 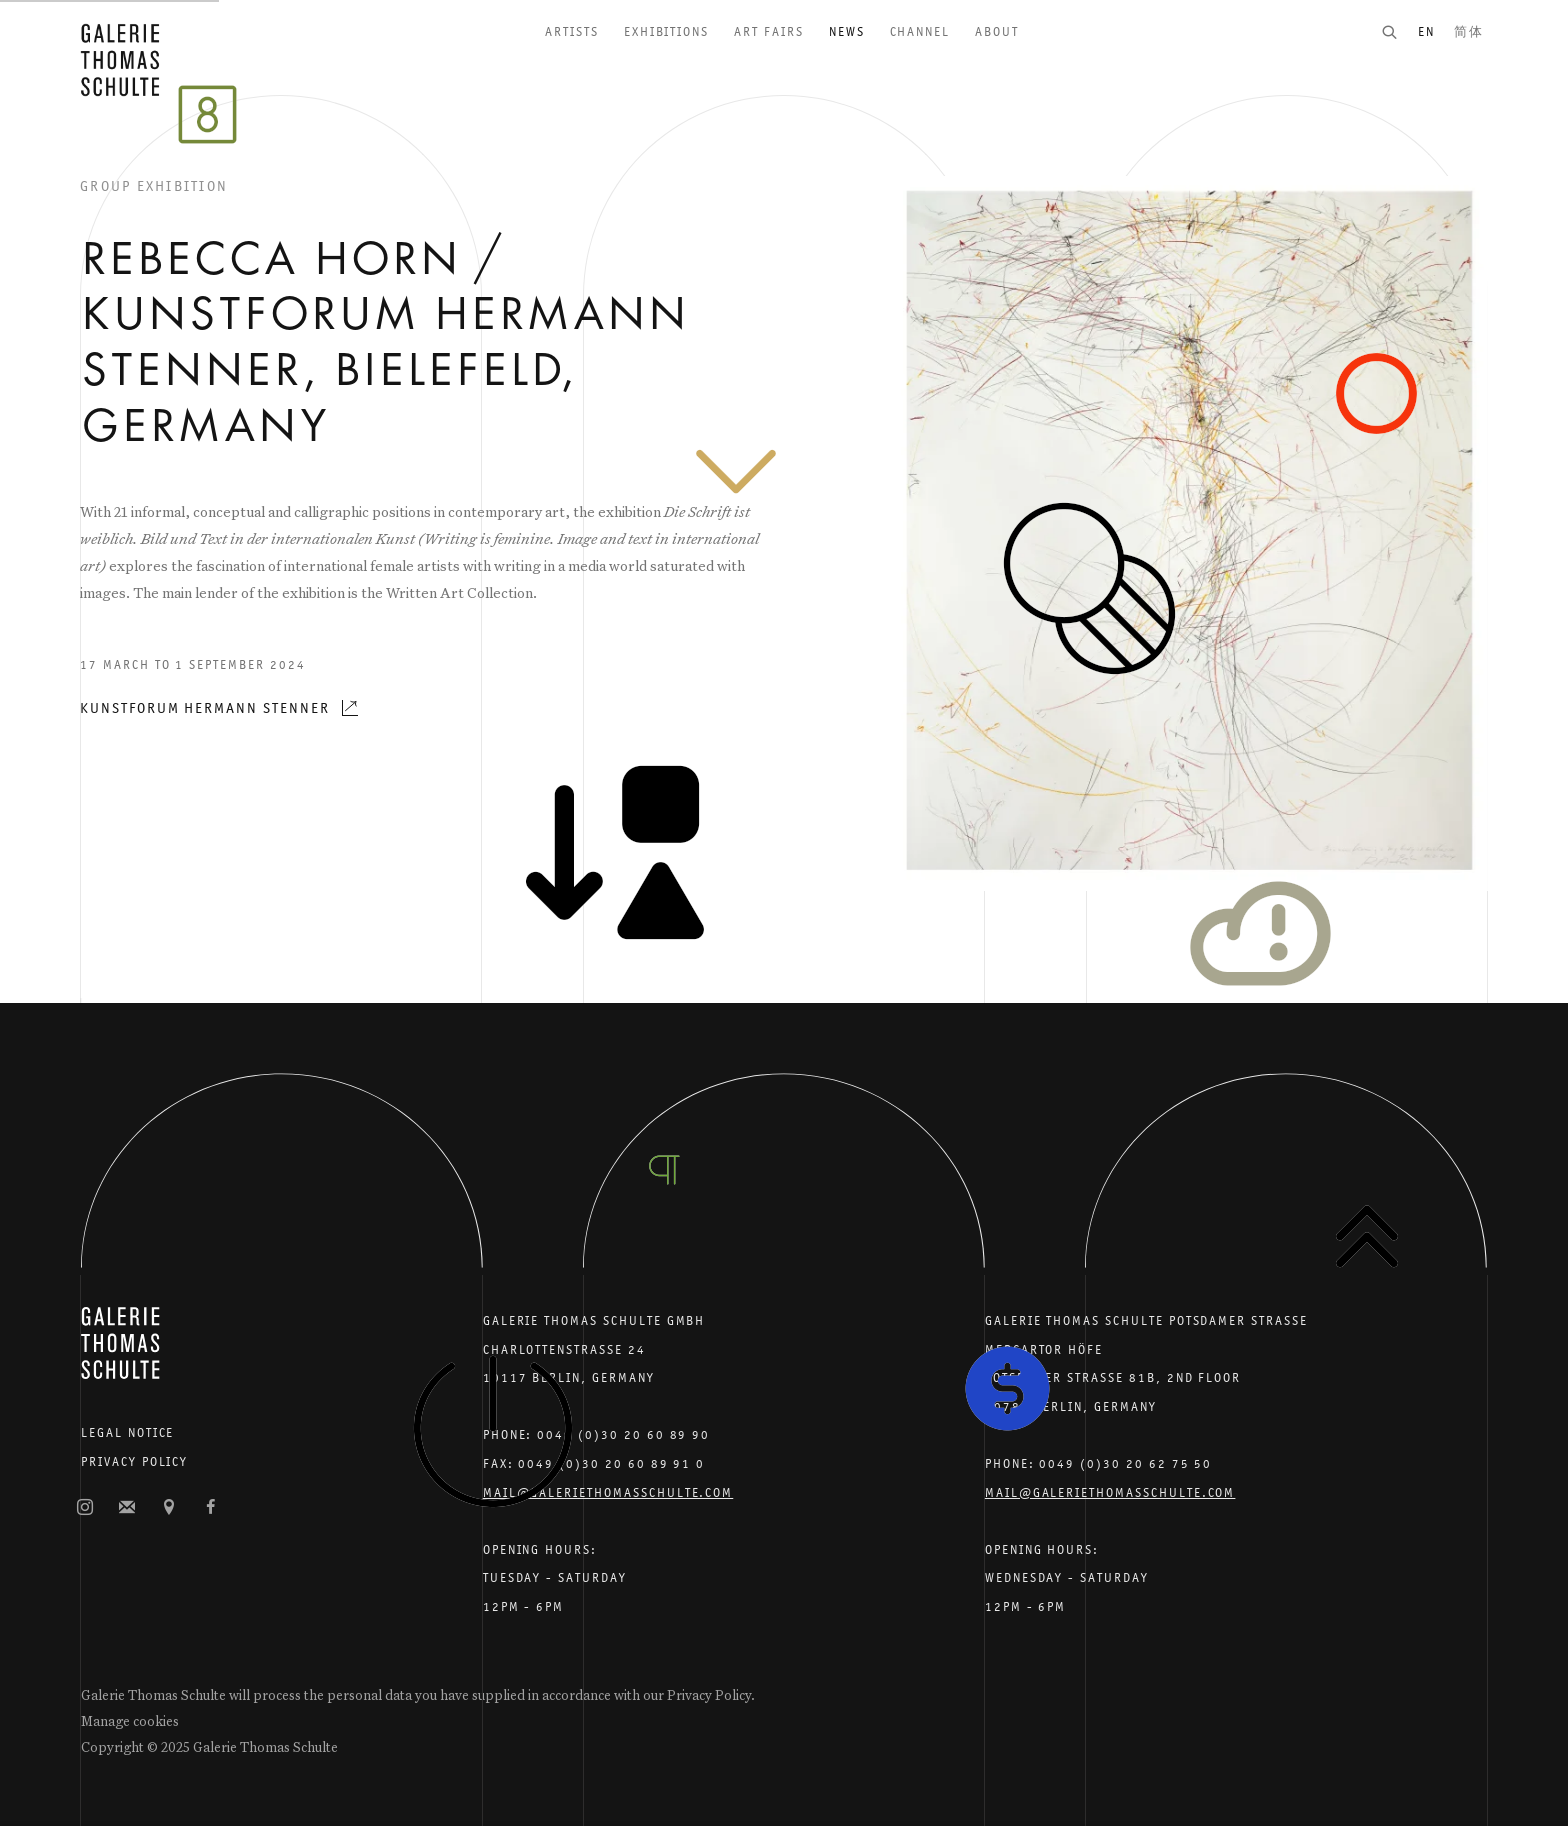 What do you see at coordinates (1367, 1239) in the screenshot?
I see `scroll to top of page` at bounding box center [1367, 1239].